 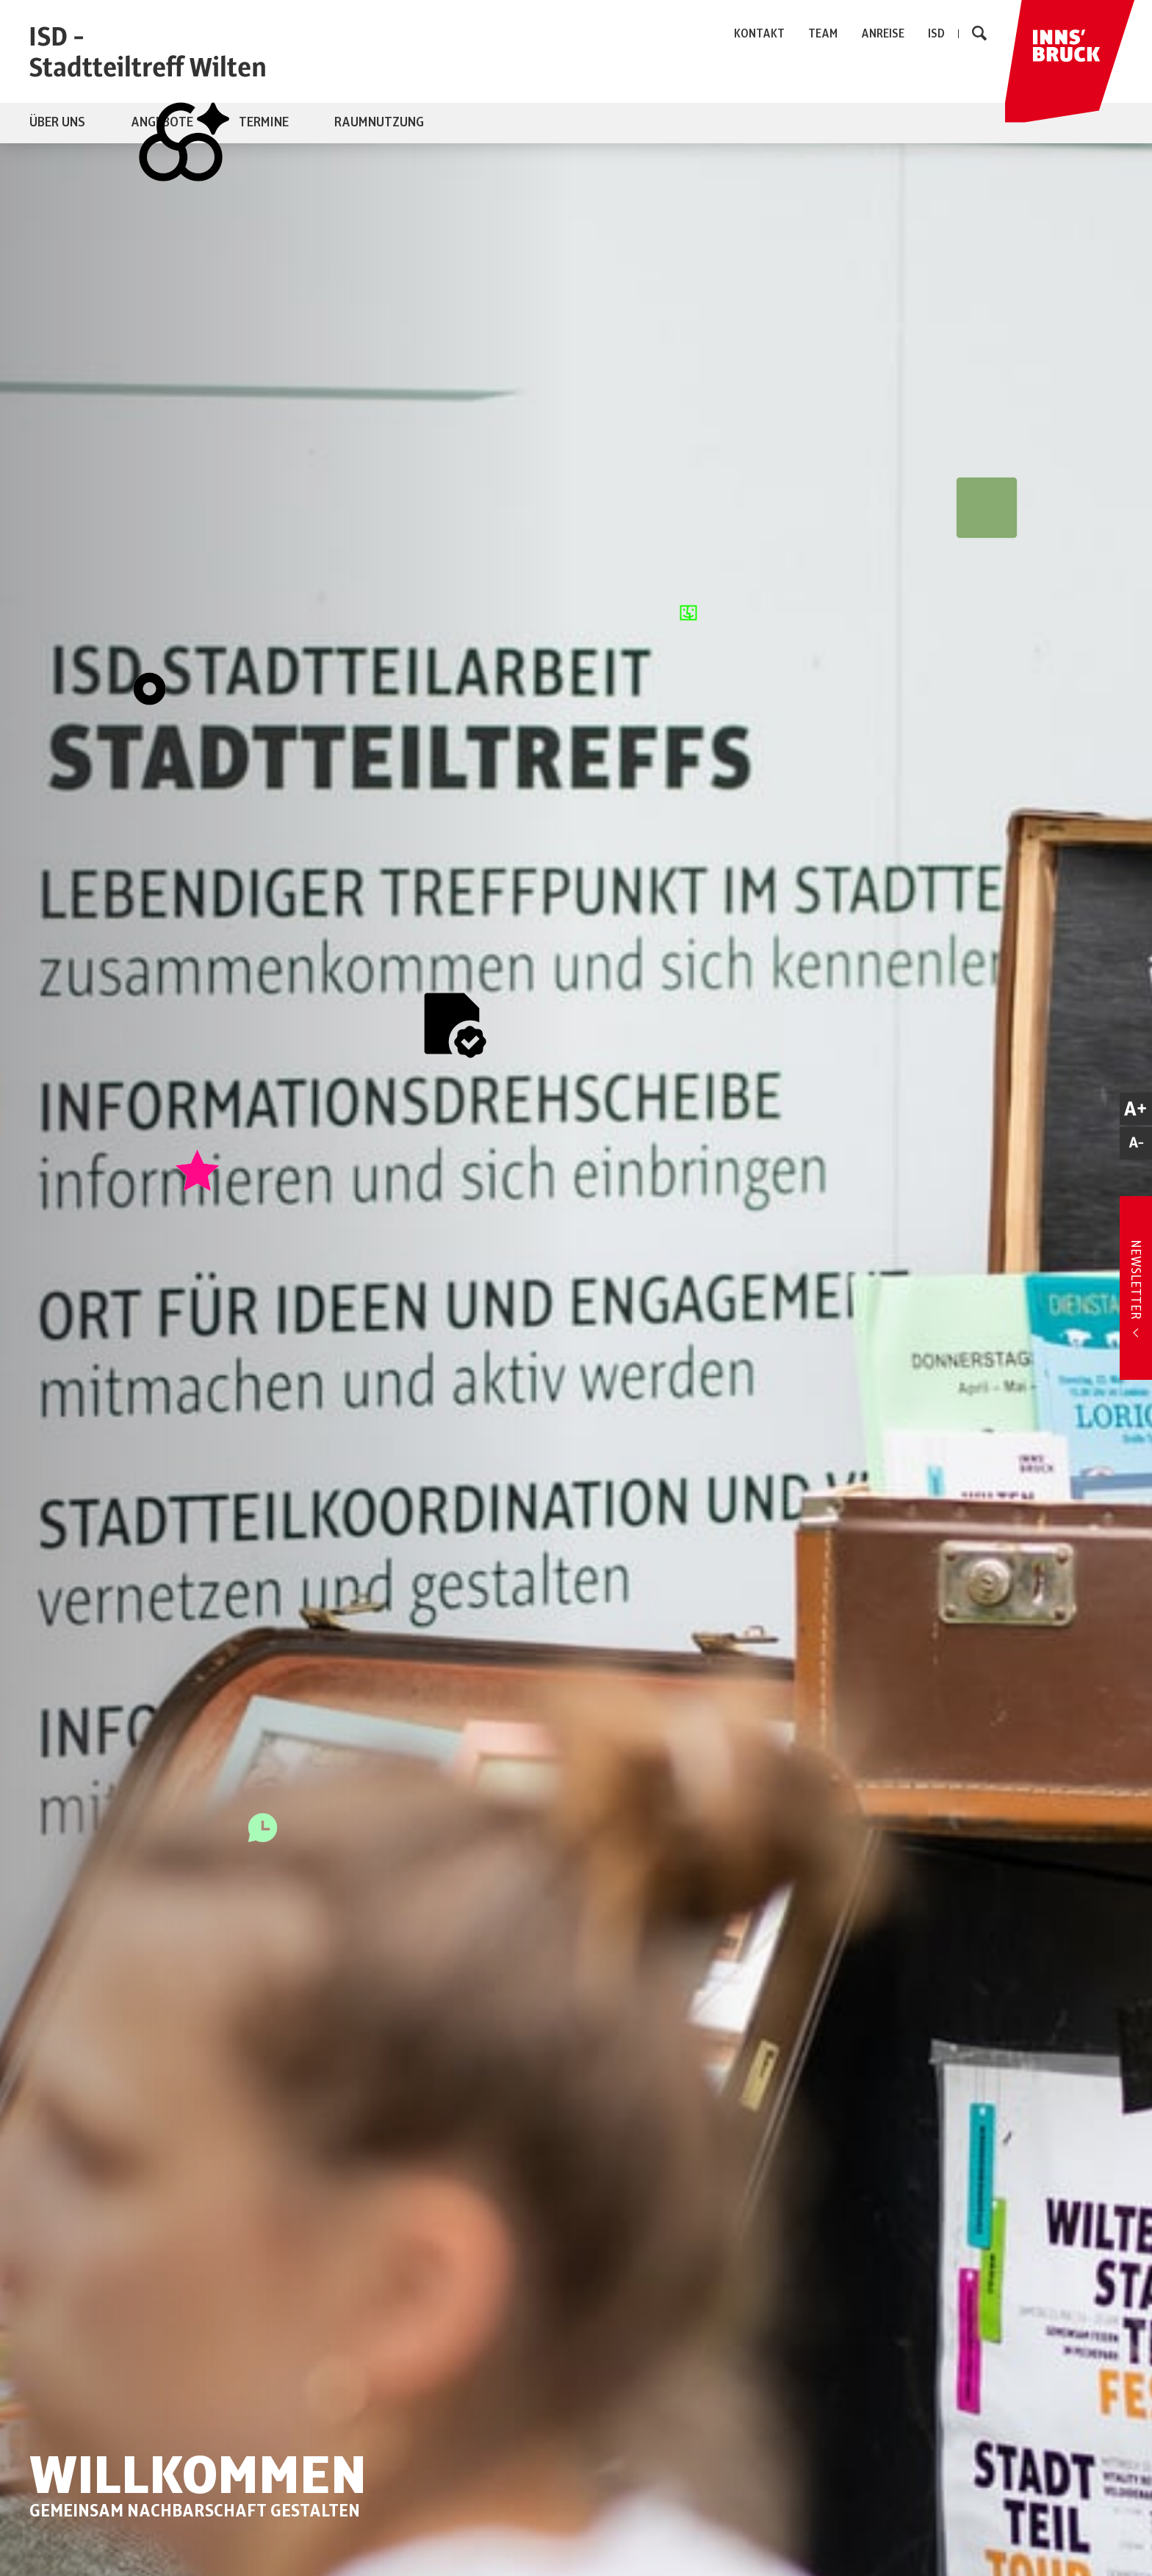 What do you see at coordinates (688, 613) in the screenshot?
I see `open Finder to browse files` at bounding box center [688, 613].